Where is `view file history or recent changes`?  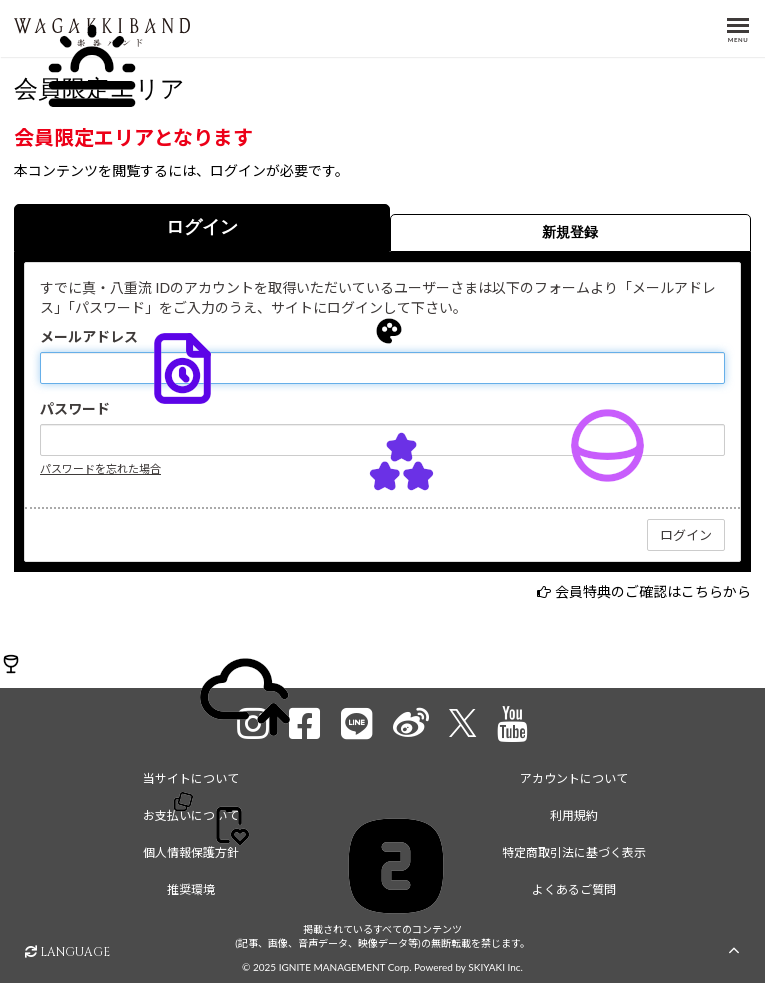
view file history or recent changes is located at coordinates (182, 368).